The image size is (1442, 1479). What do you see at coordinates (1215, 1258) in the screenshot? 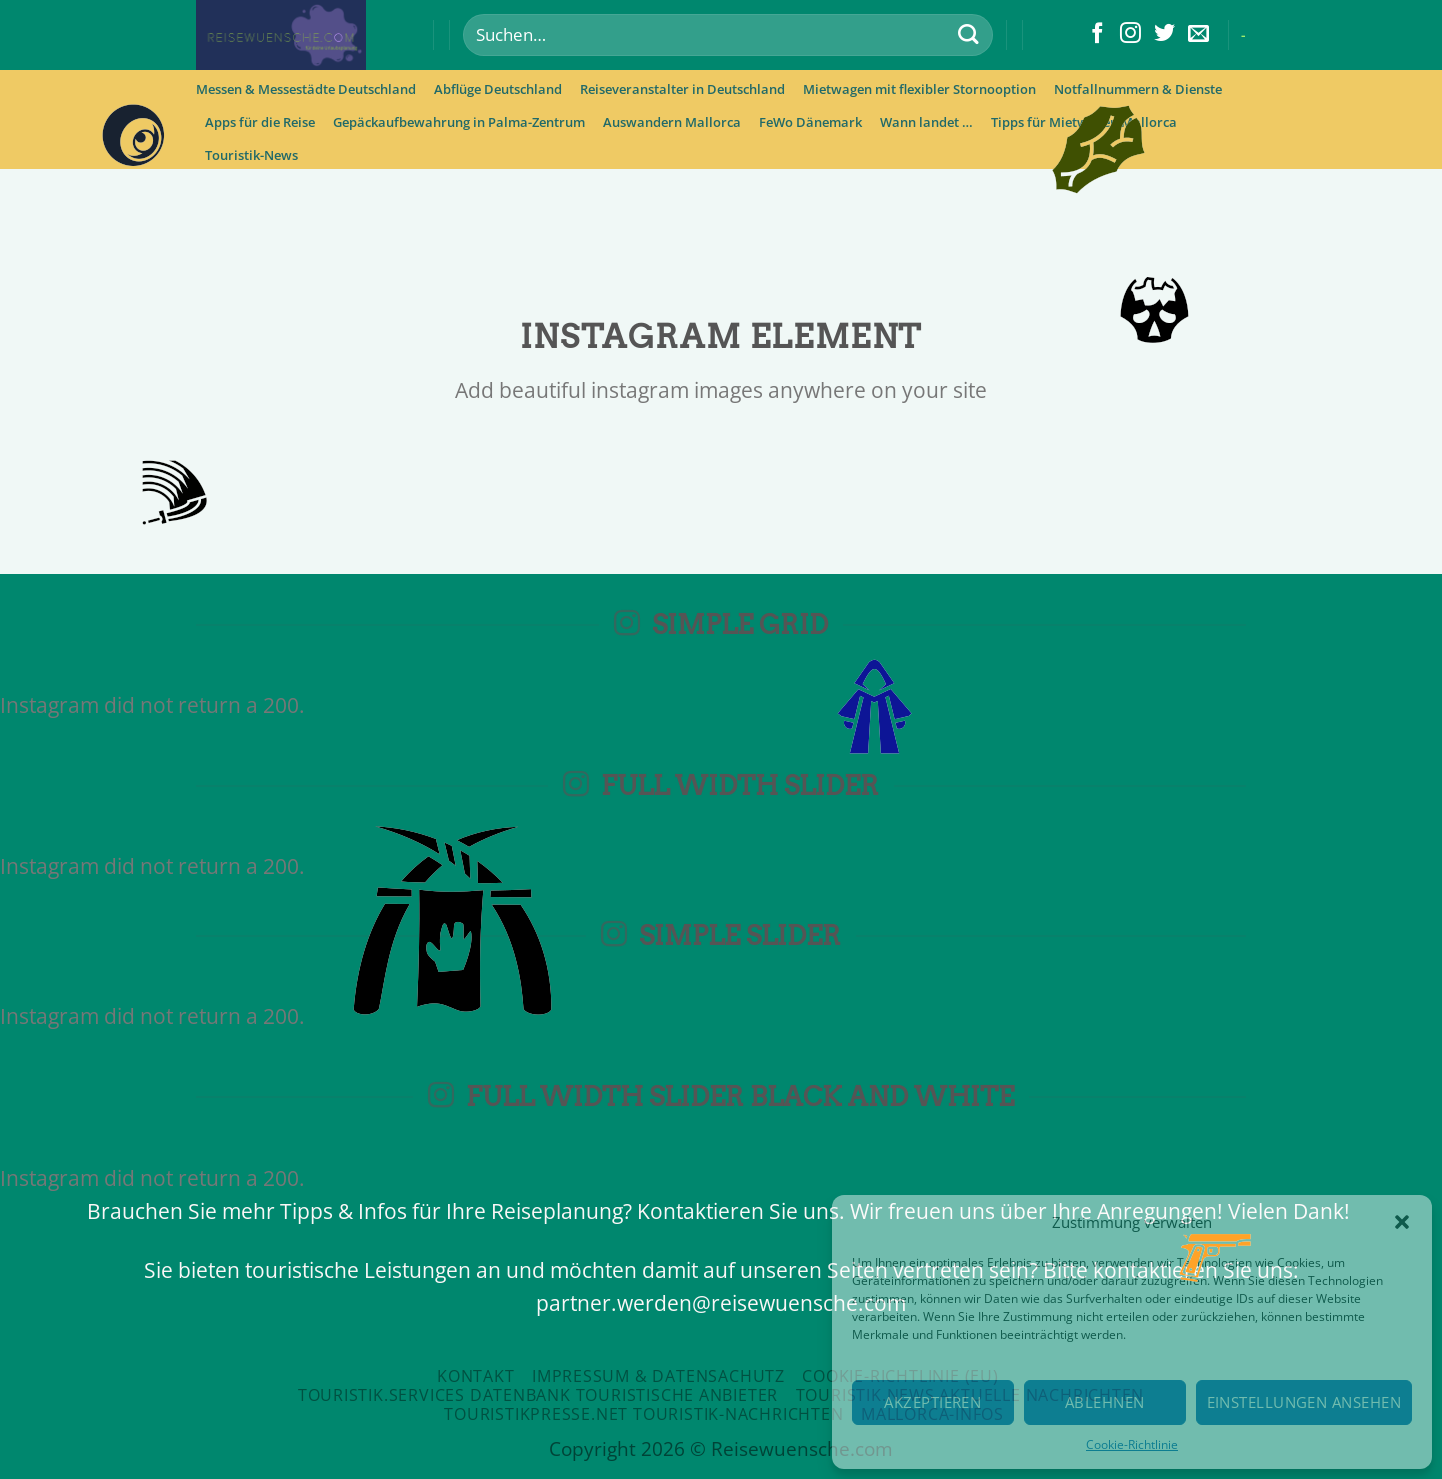
I see `select handgun weapon in game inventory` at bounding box center [1215, 1258].